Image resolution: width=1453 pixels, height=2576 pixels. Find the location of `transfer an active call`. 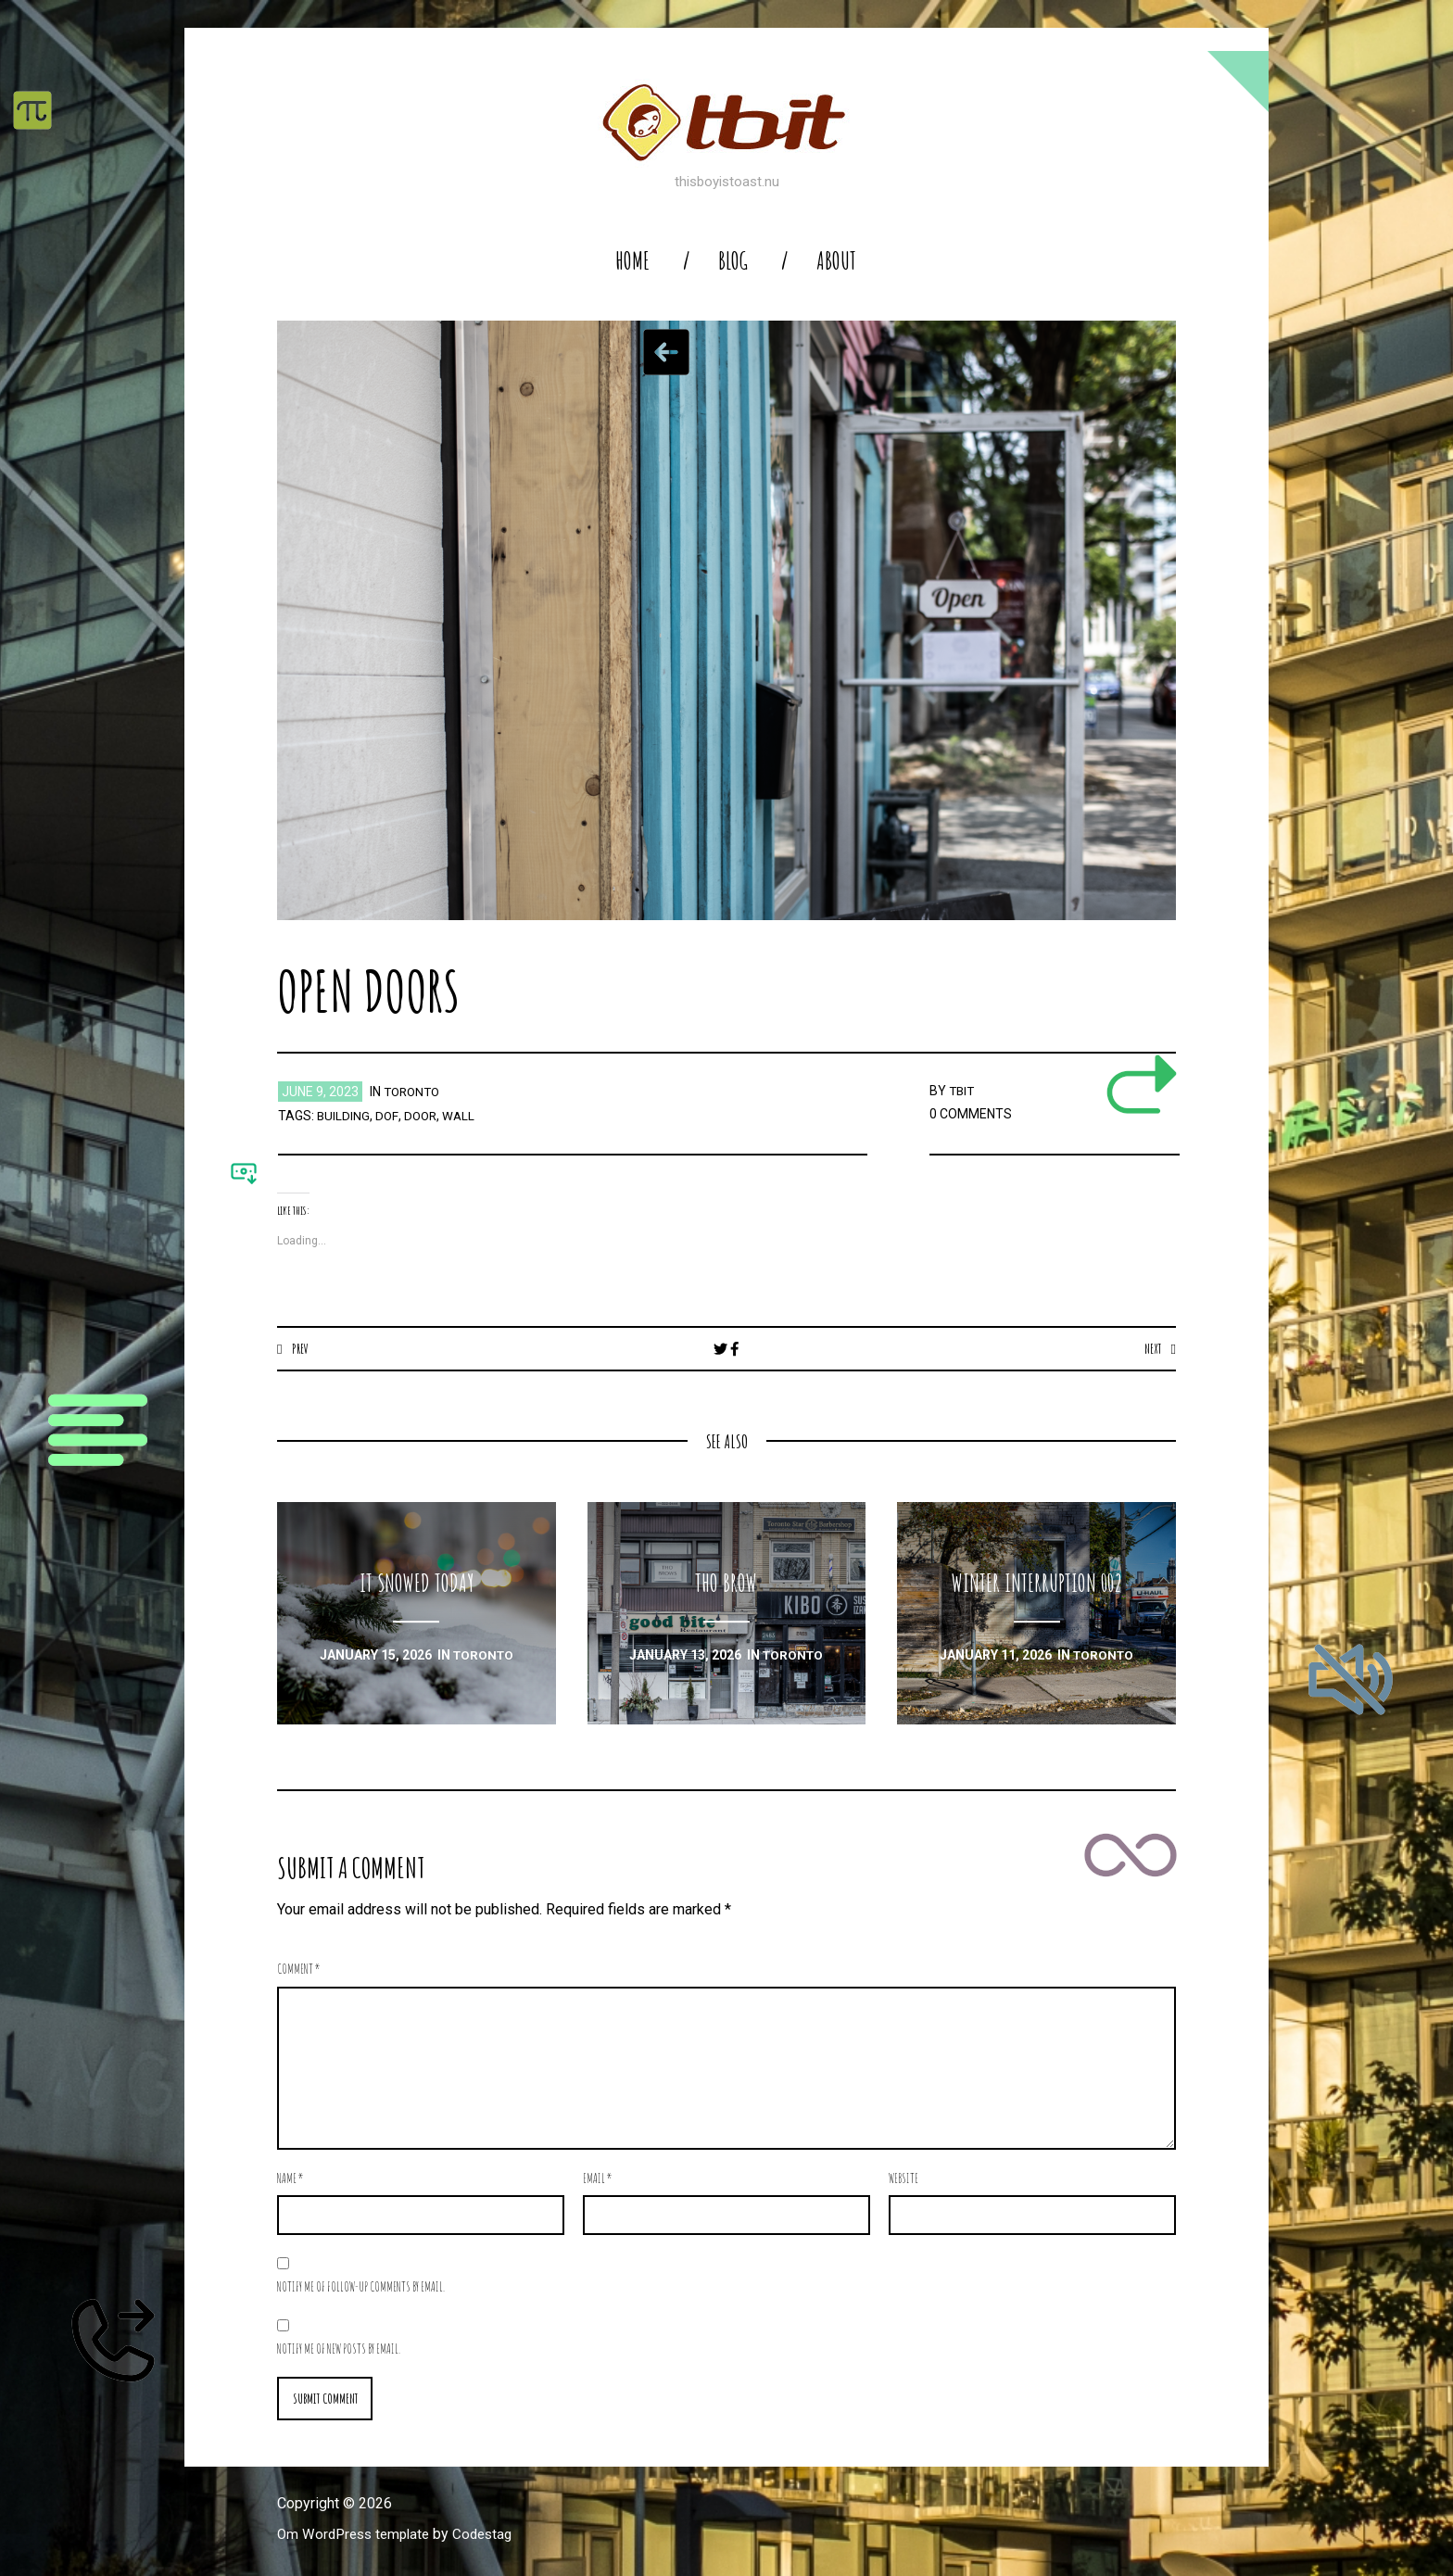

transfer an active call is located at coordinates (115, 2339).